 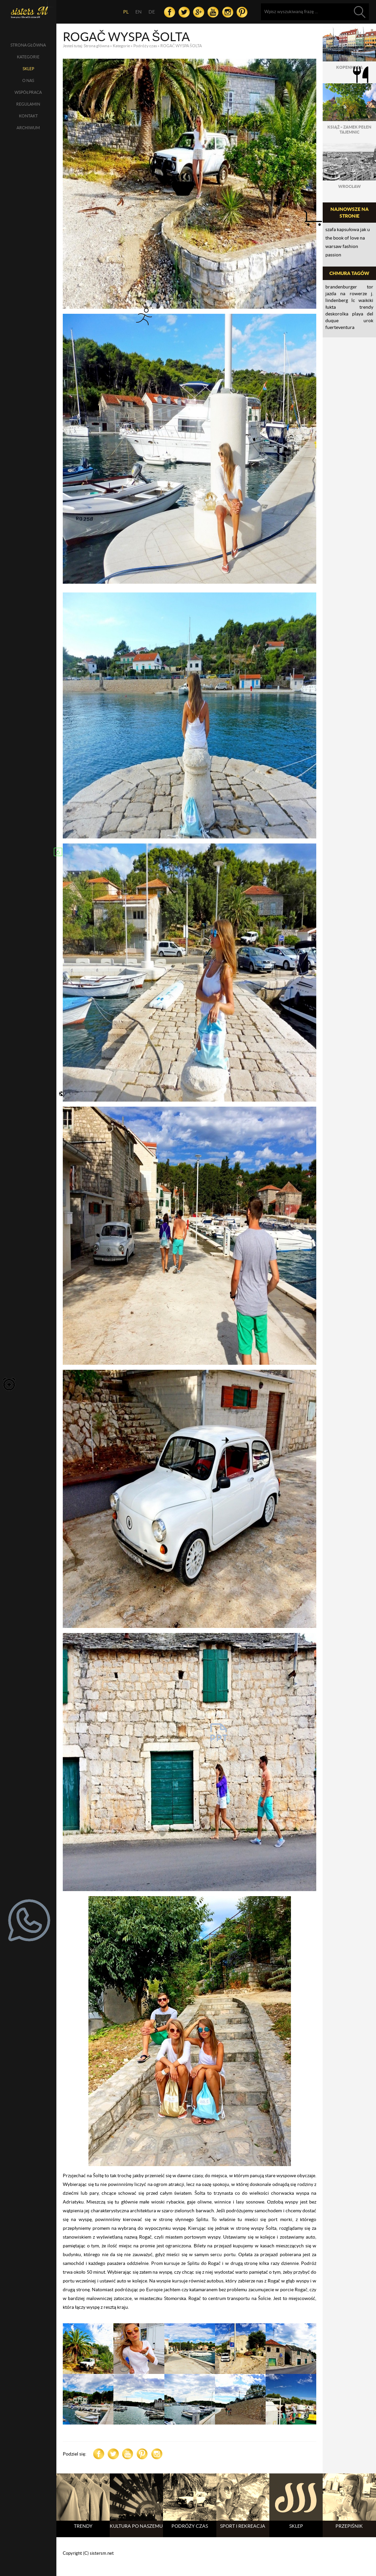 I want to click on open WhatsApp messaging app, so click(x=29, y=1920).